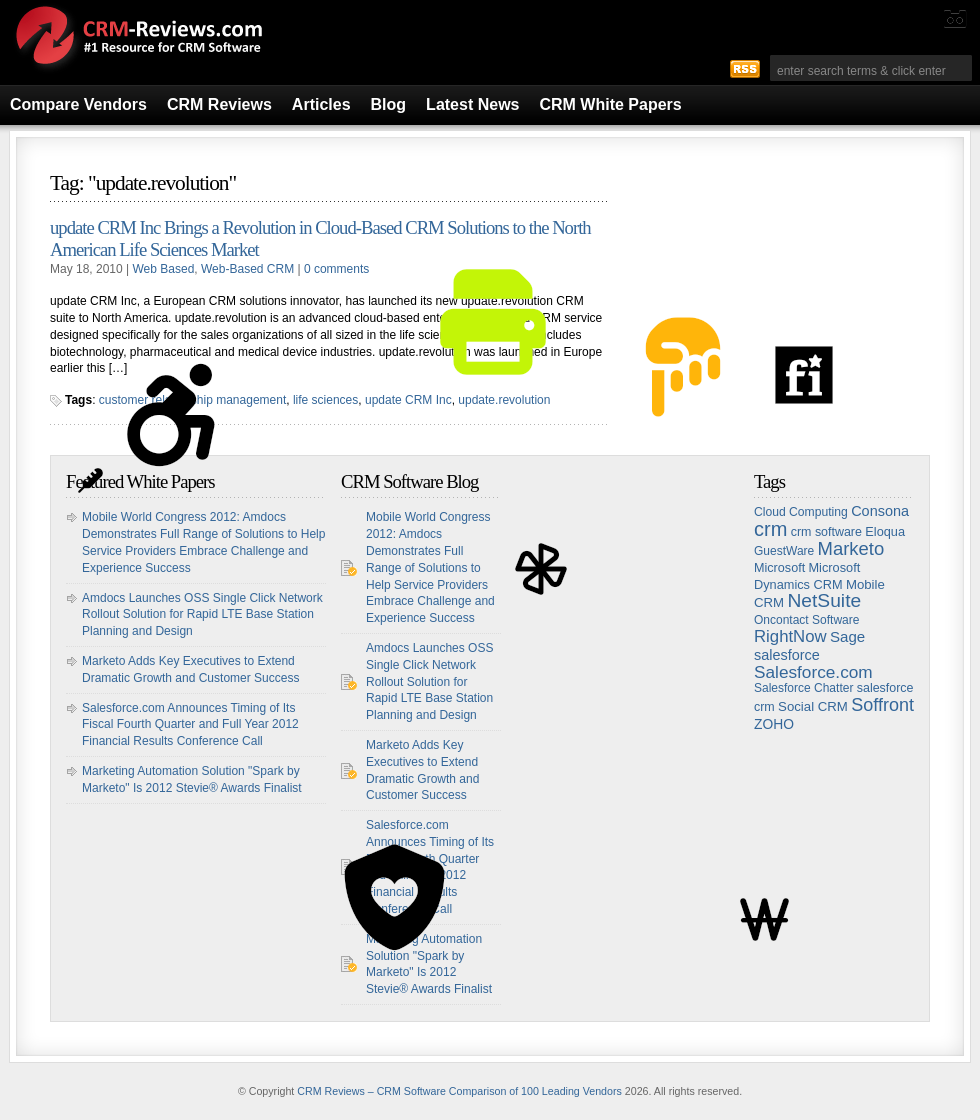  What do you see at coordinates (90, 480) in the screenshot?
I see `view current temperature` at bounding box center [90, 480].